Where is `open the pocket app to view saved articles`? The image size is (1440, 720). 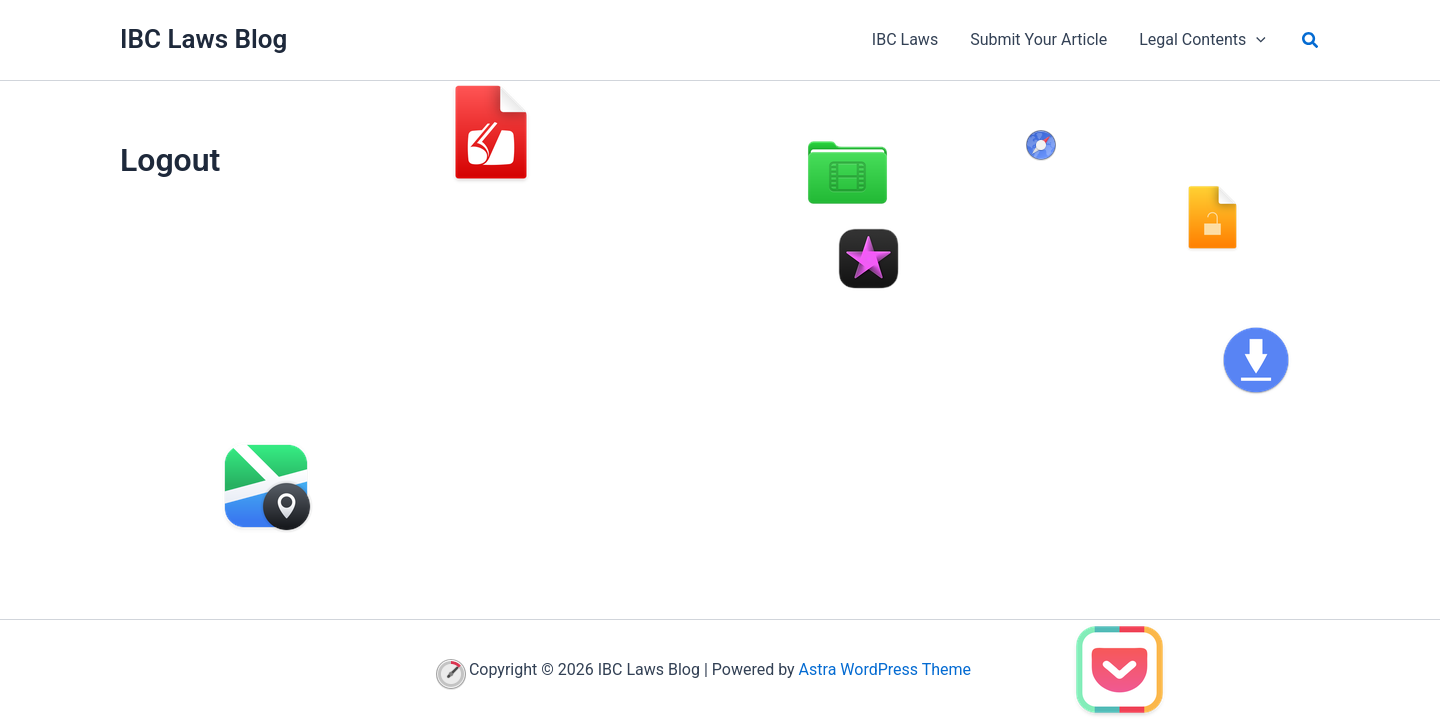
open the pocket app to view saved articles is located at coordinates (1119, 669).